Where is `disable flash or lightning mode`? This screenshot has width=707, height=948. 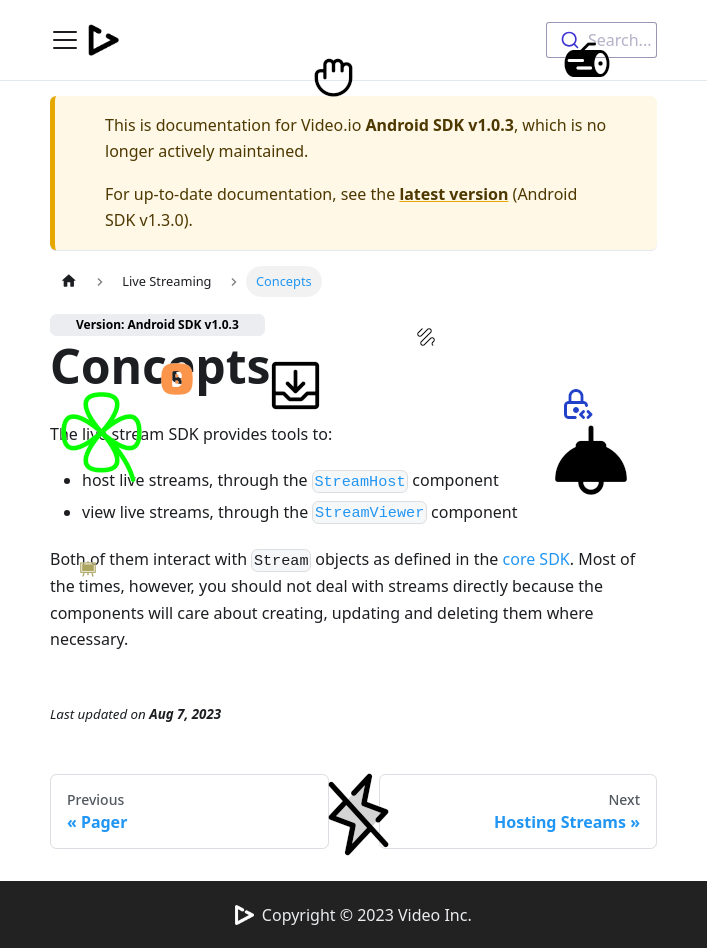 disable flash or lightning mode is located at coordinates (358, 814).